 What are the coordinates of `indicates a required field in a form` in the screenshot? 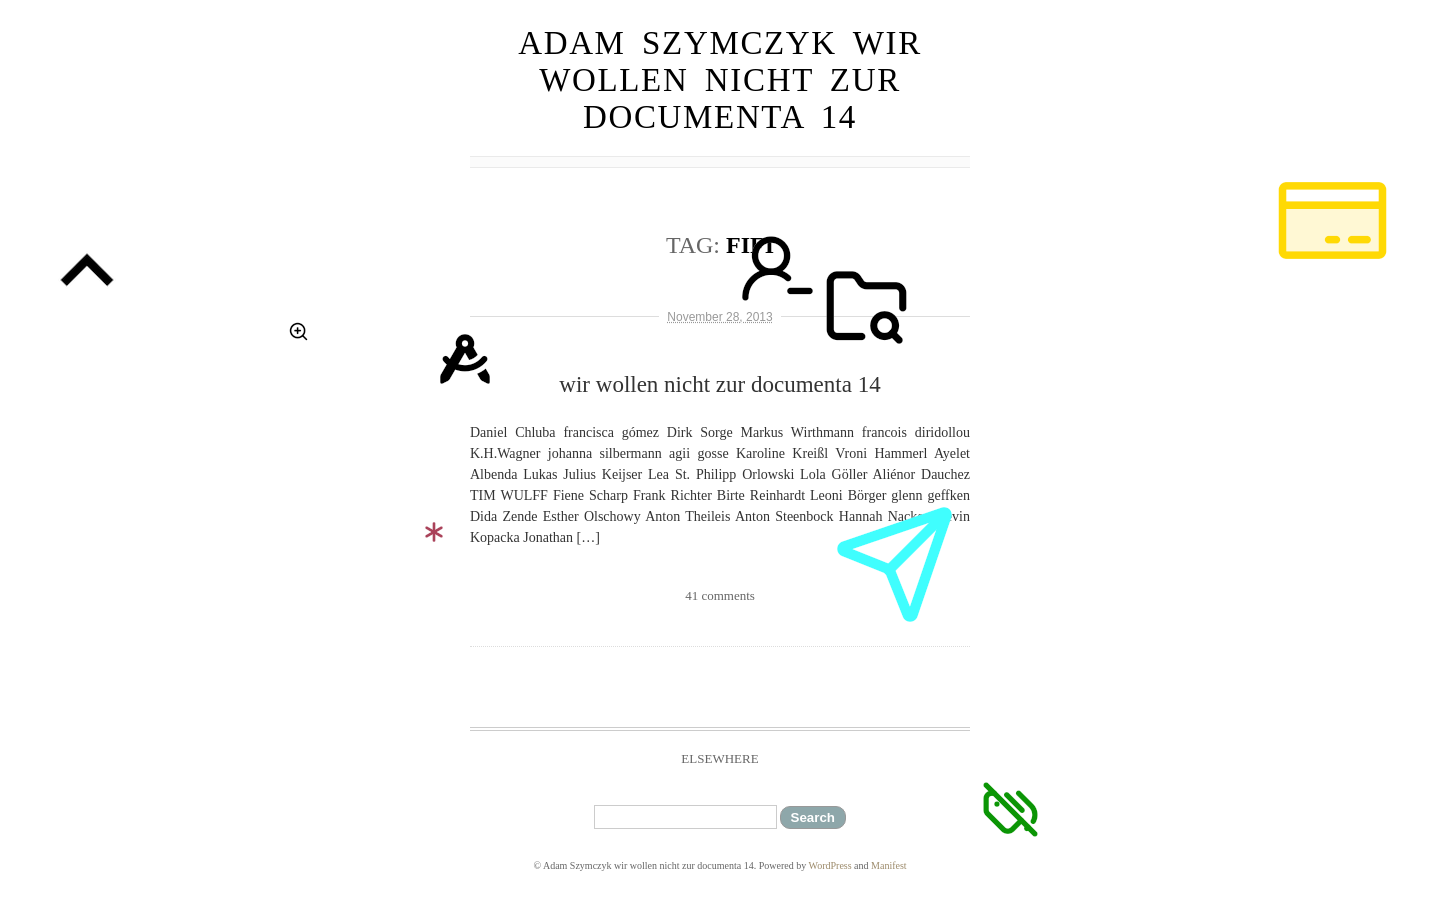 It's located at (434, 532).